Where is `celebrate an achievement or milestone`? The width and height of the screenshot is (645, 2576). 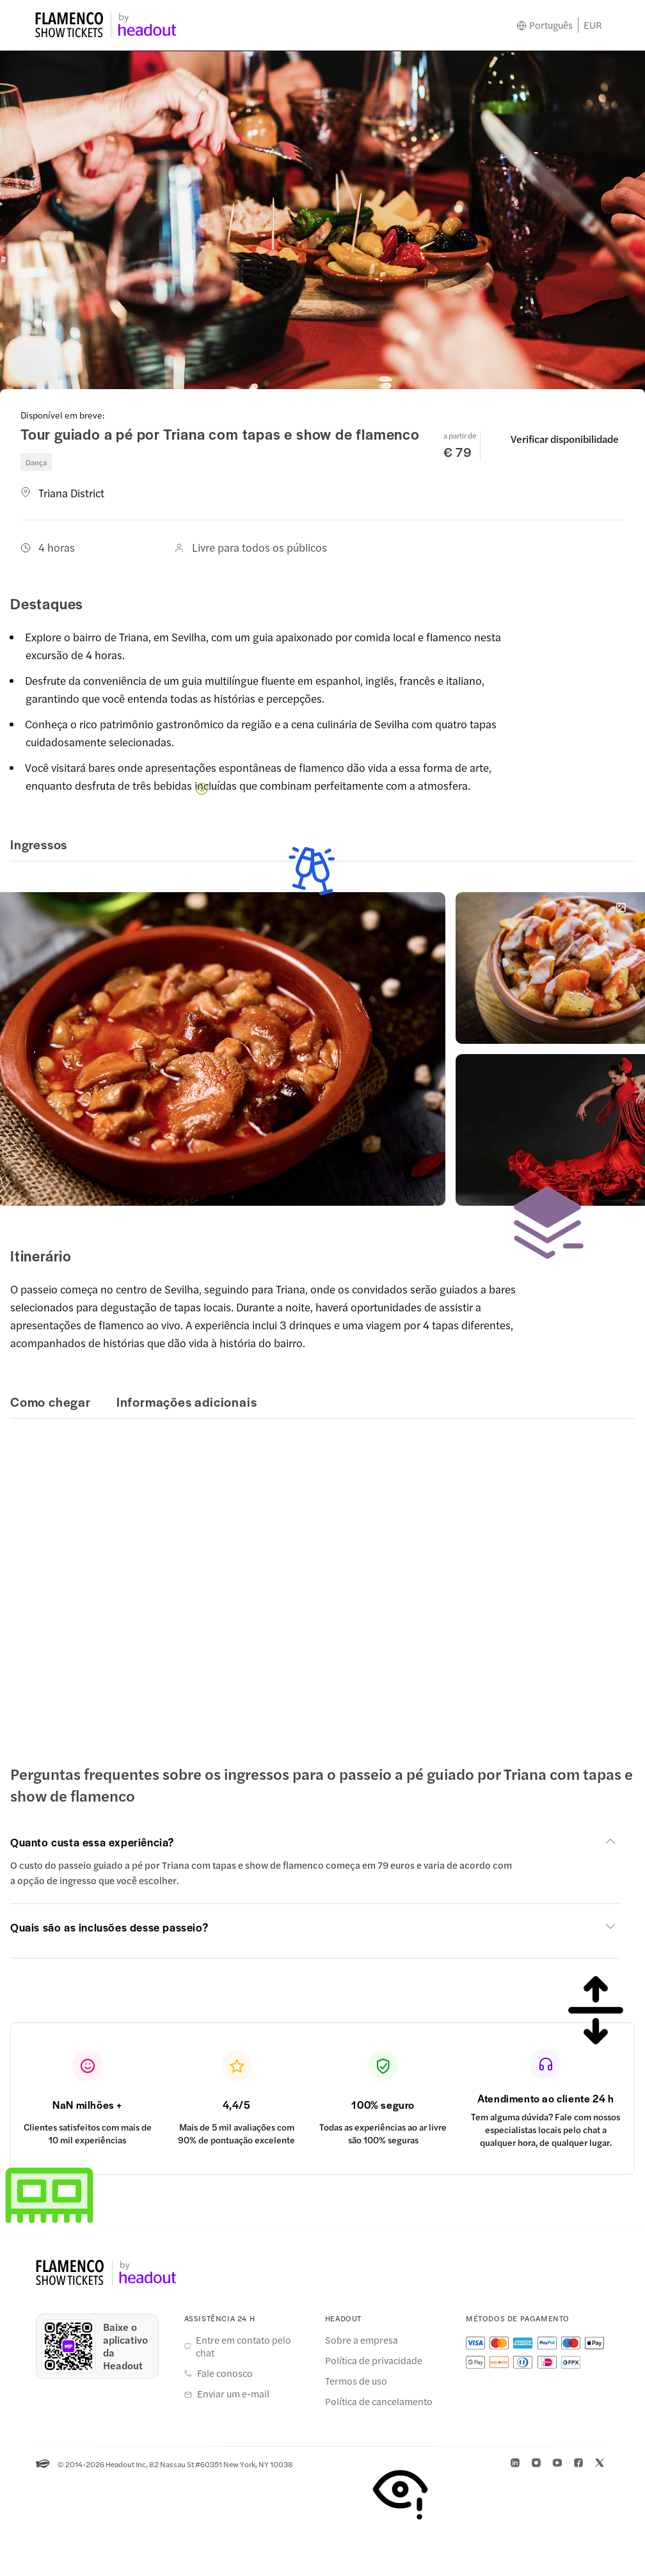
celebrate an achievement or milestone is located at coordinates (312, 870).